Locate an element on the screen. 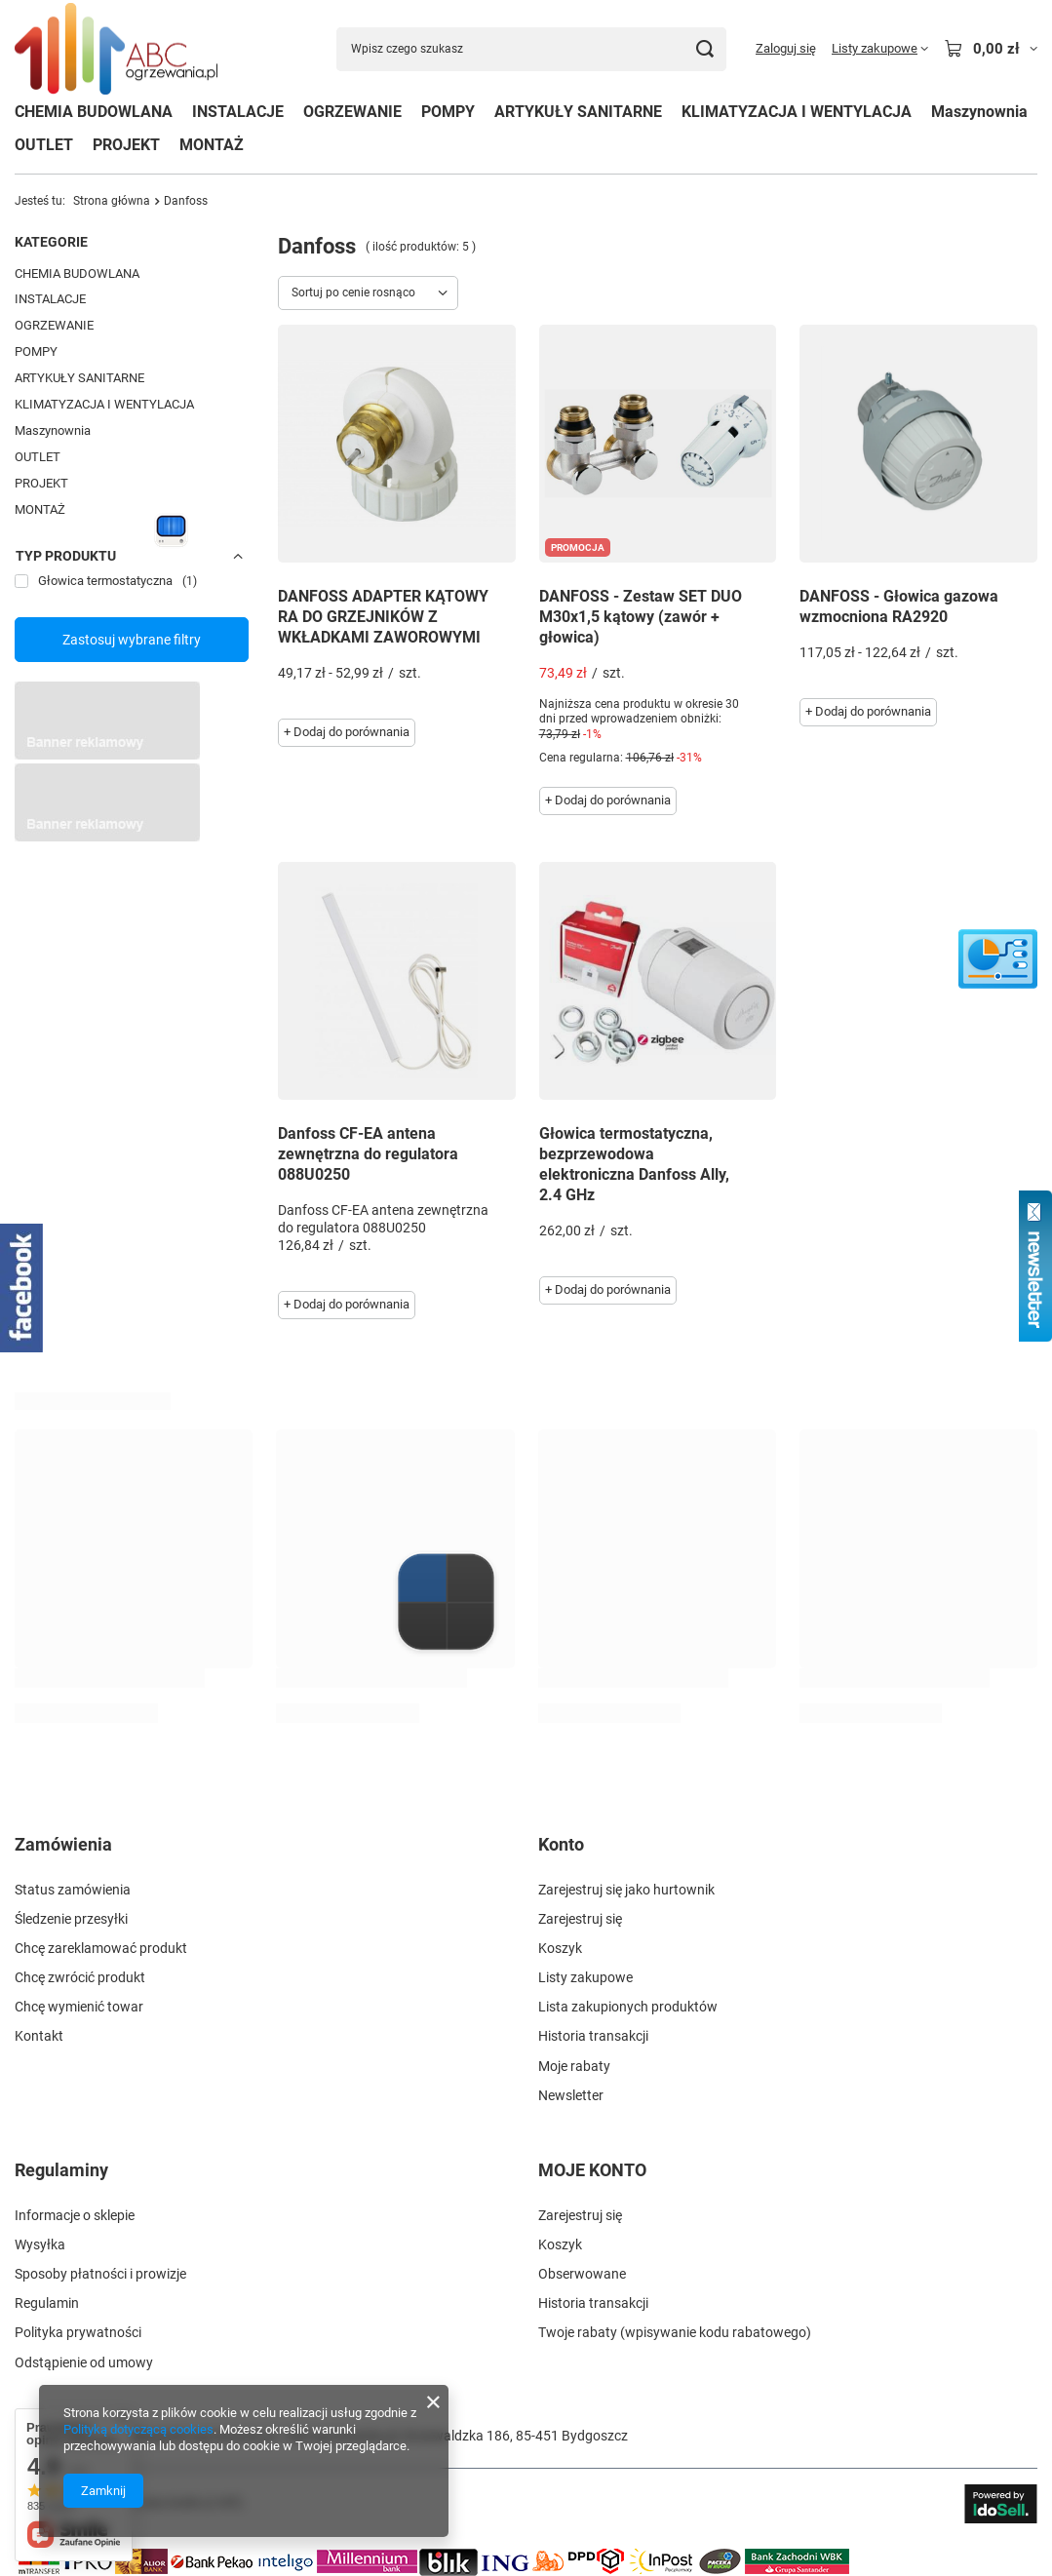 The height and width of the screenshot is (2576, 1052). configure desktop workspace settings is located at coordinates (446, 1603).